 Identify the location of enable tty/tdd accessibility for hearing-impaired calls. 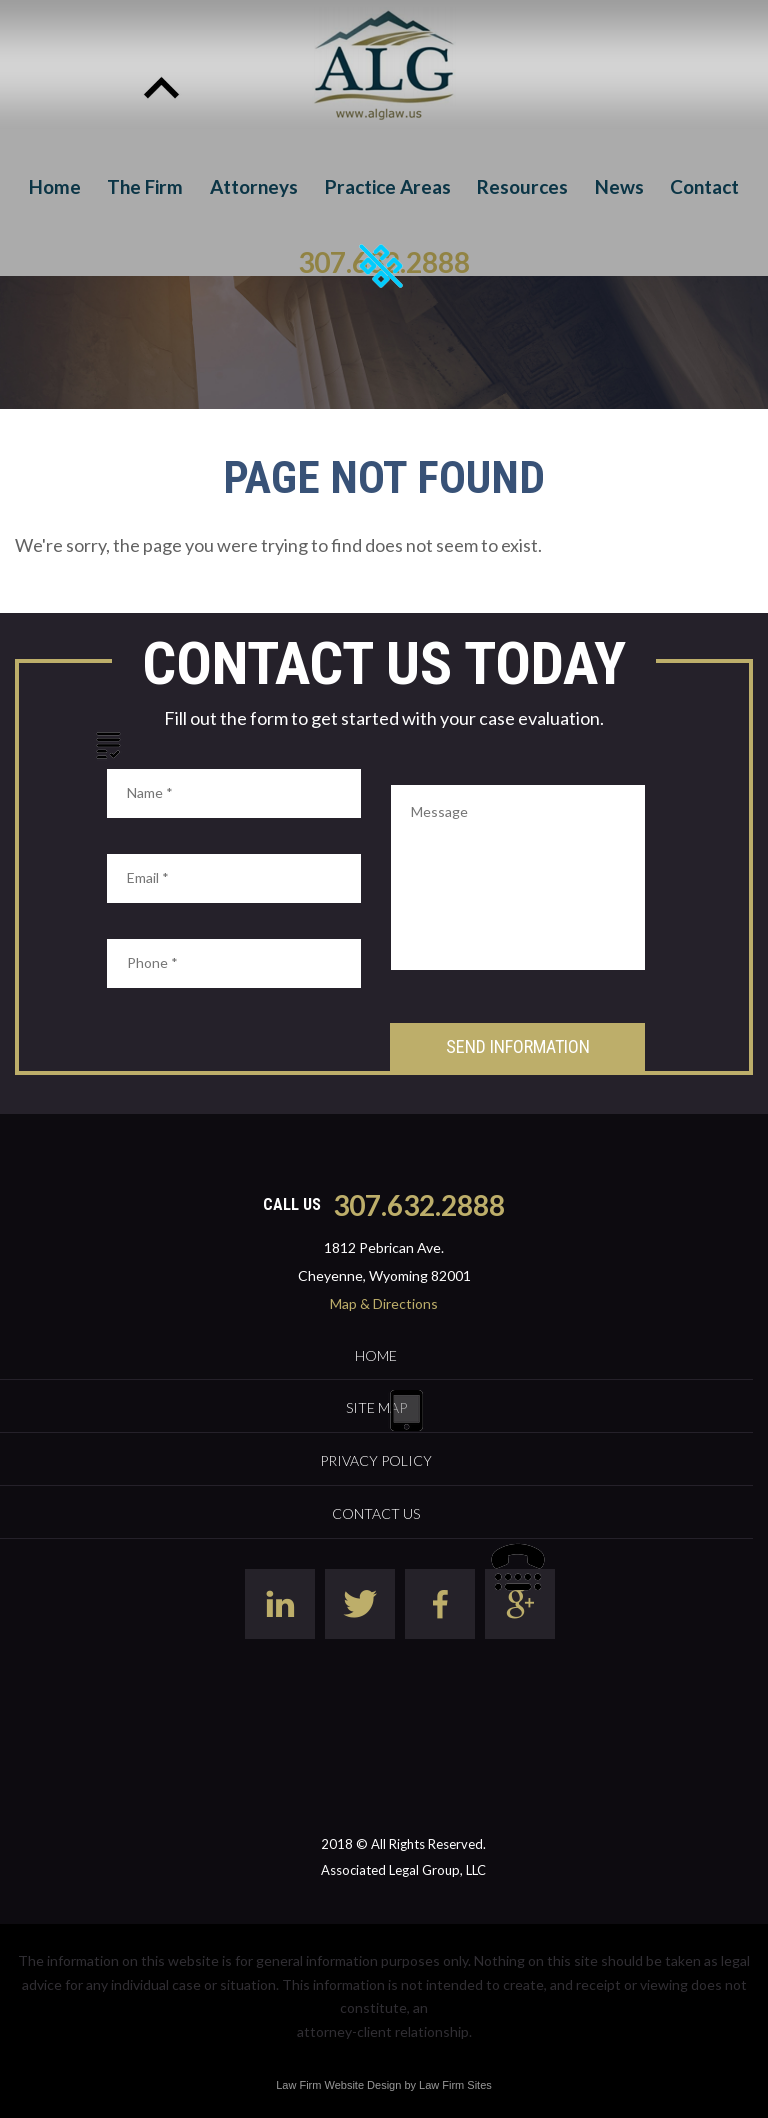
(518, 1567).